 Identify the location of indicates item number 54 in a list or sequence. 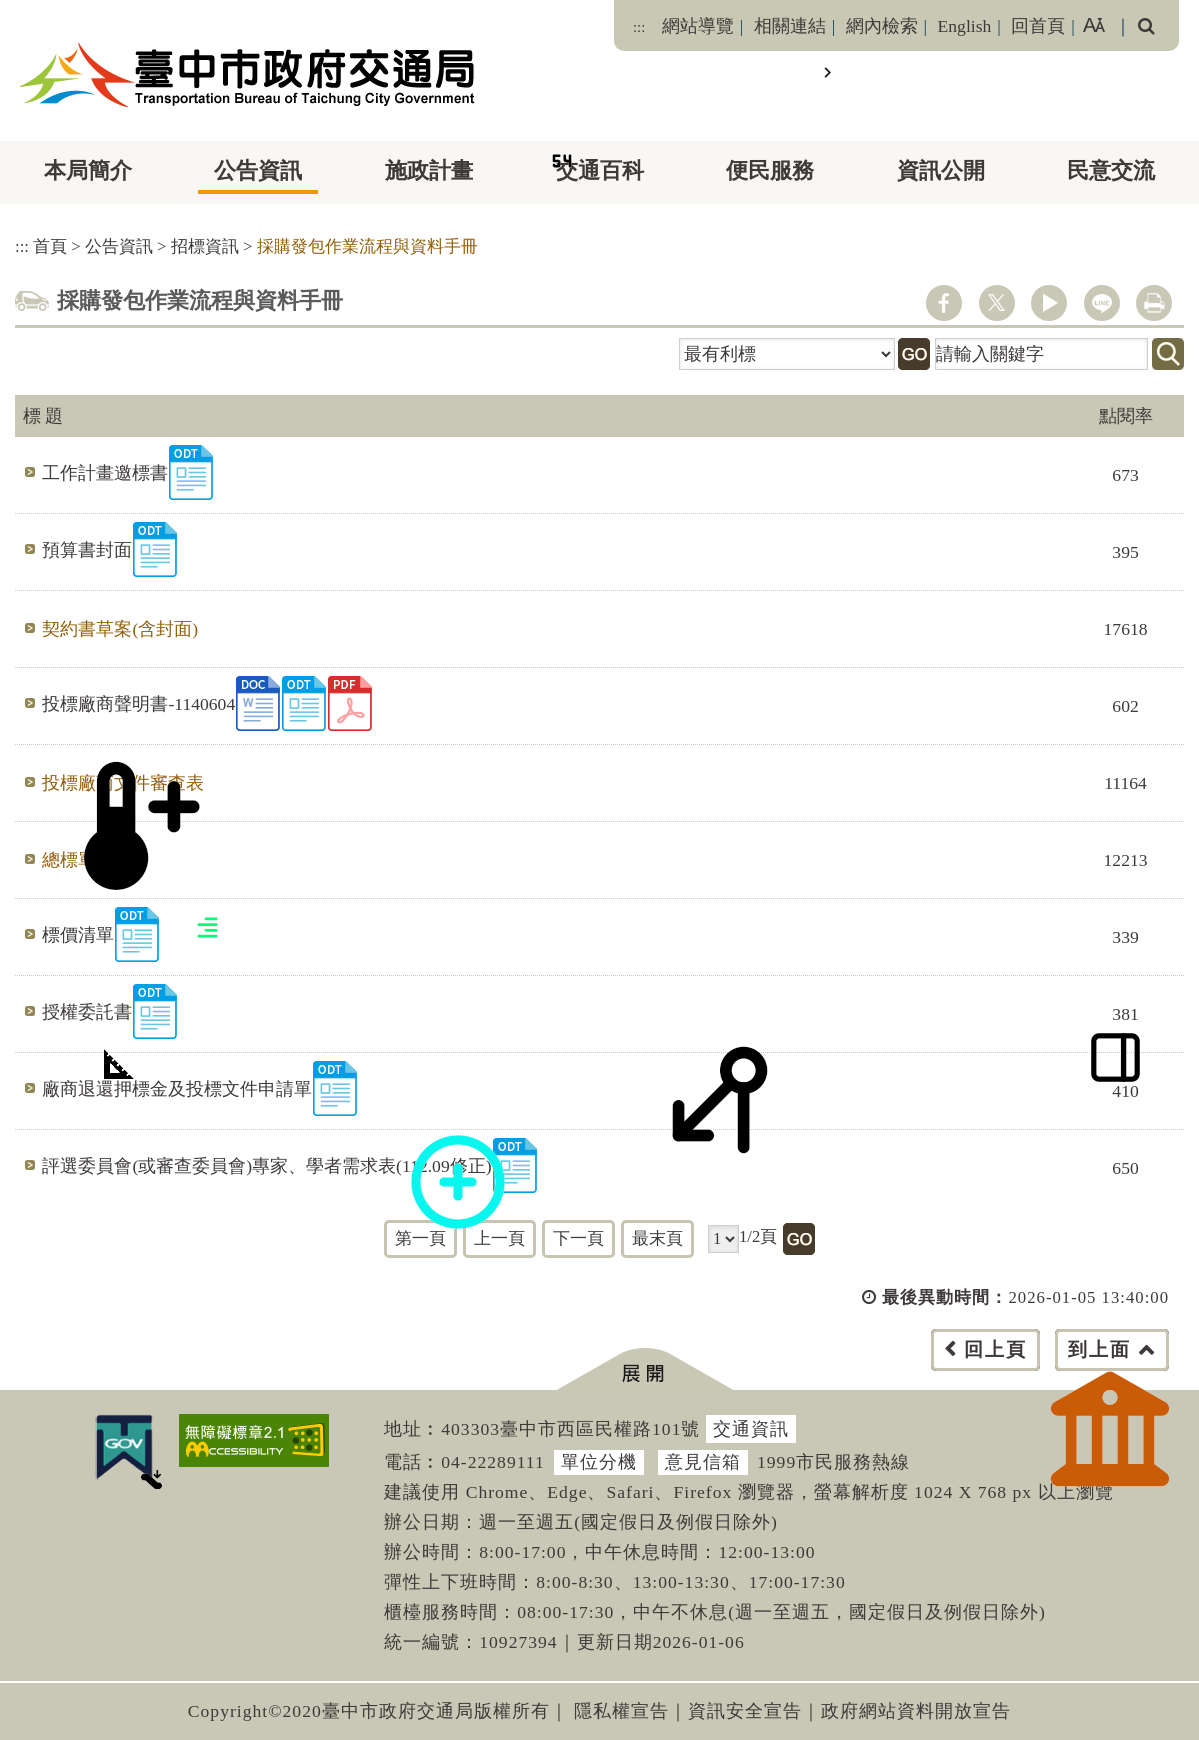
(562, 161).